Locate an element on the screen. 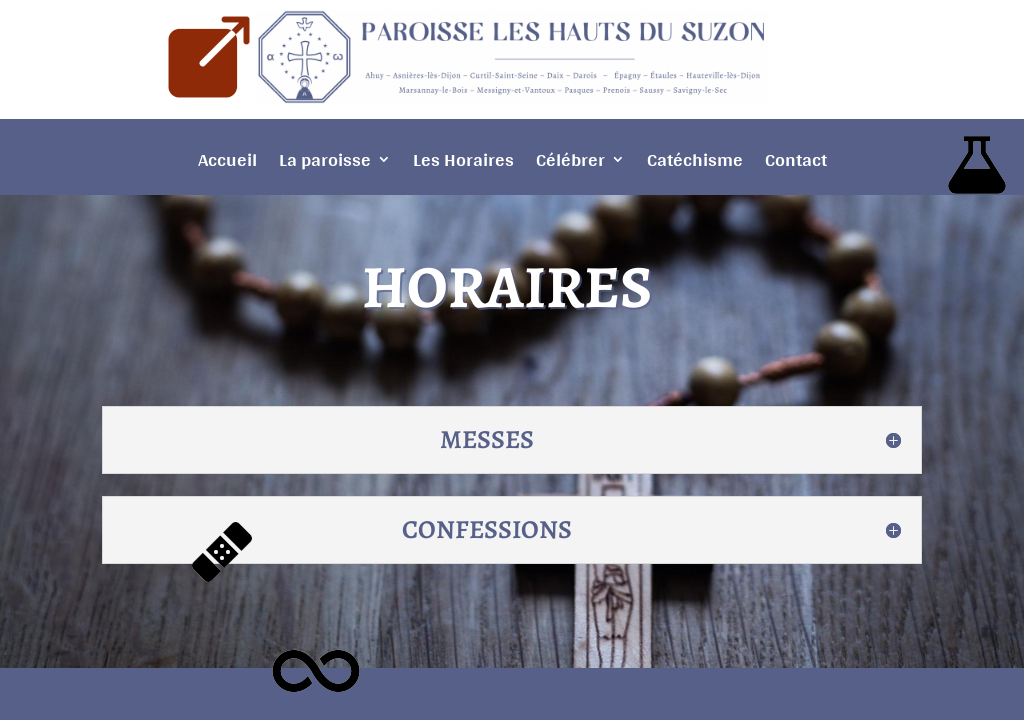 This screenshot has height=720, width=1024. toggle infinite loop or repeat mode is located at coordinates (316, 671).